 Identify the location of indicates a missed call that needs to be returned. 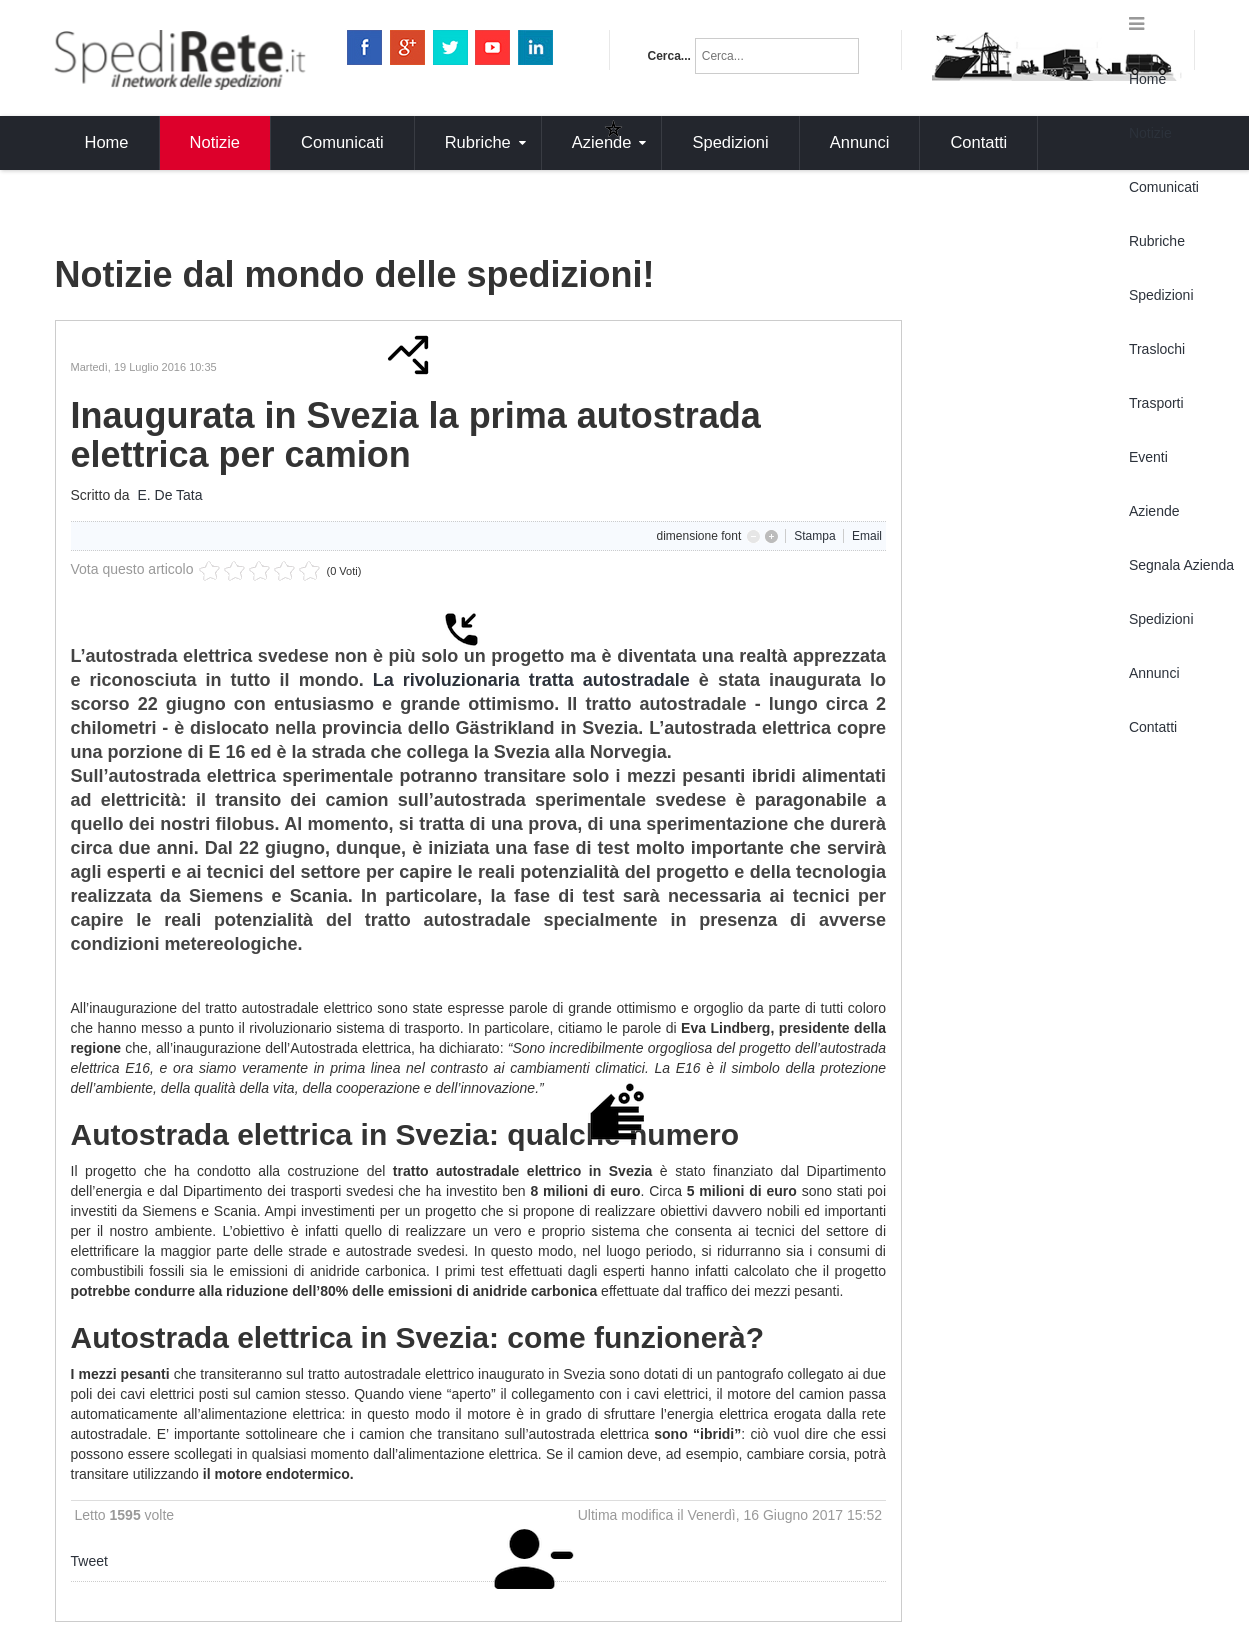
(461, 629).